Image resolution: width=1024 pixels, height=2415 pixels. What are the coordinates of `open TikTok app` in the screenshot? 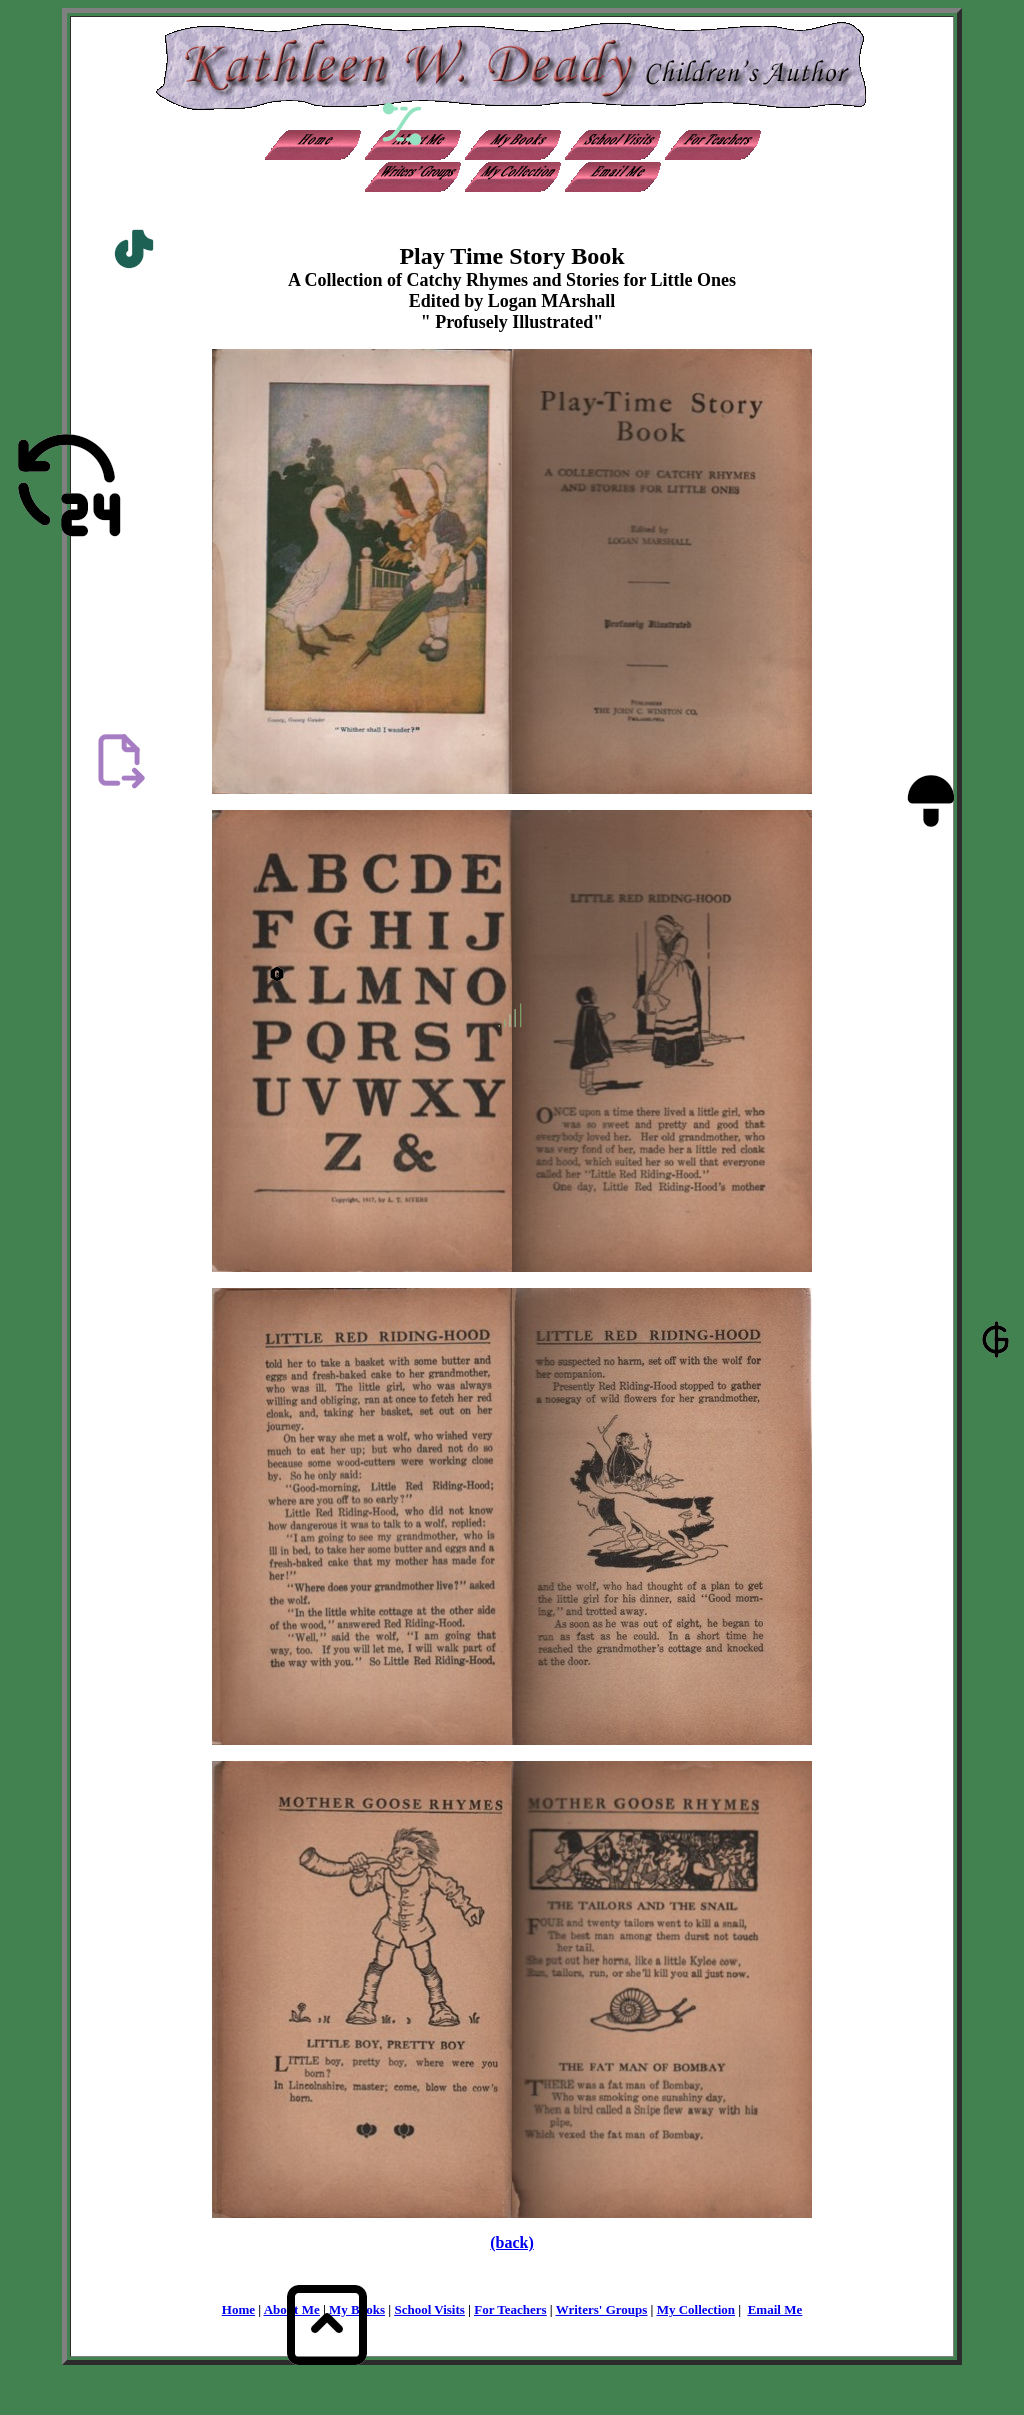 It's located at (134, 249).